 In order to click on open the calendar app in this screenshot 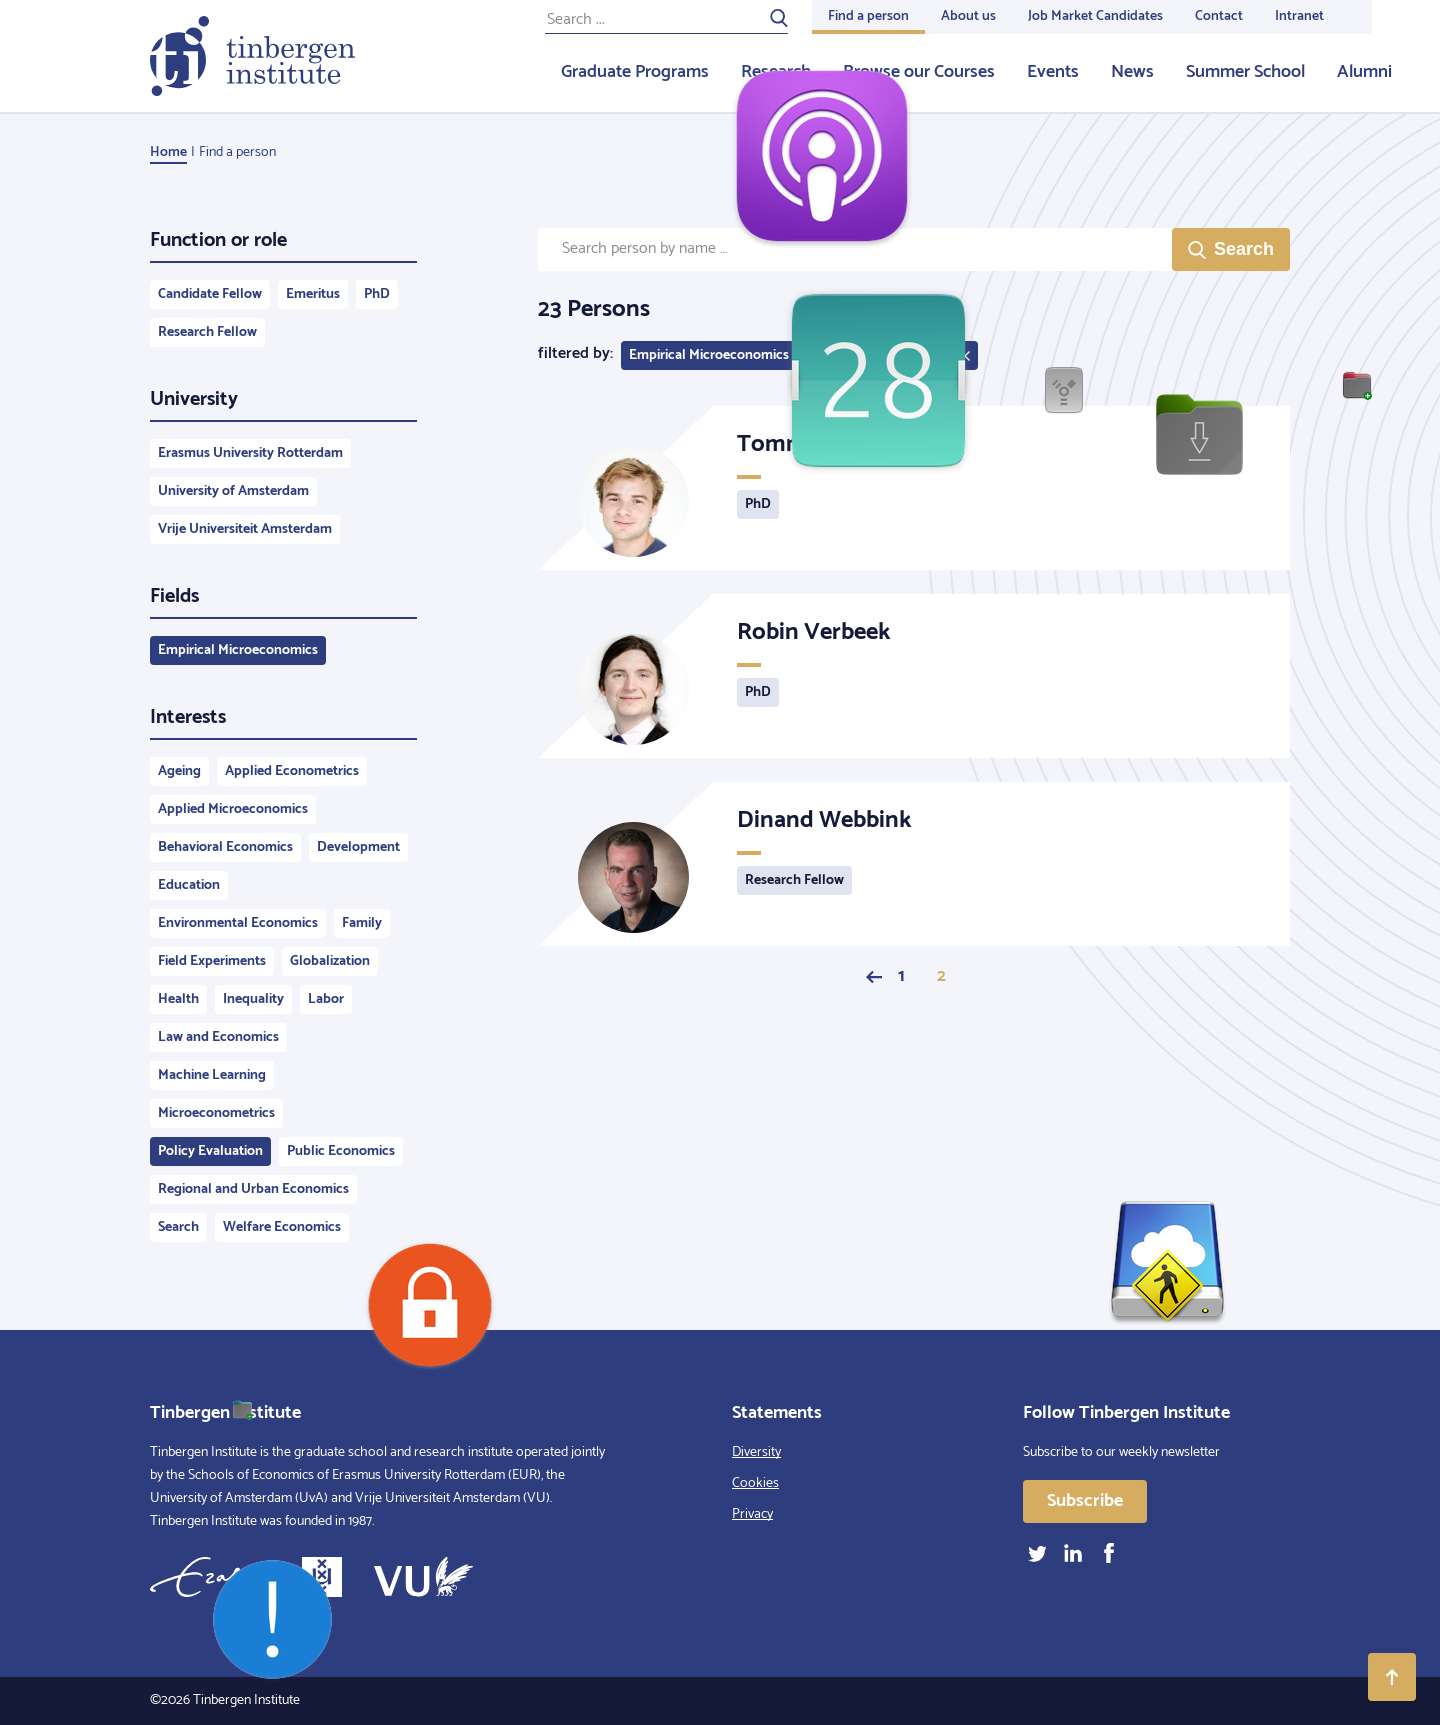, I will do `click(878, 380)`.